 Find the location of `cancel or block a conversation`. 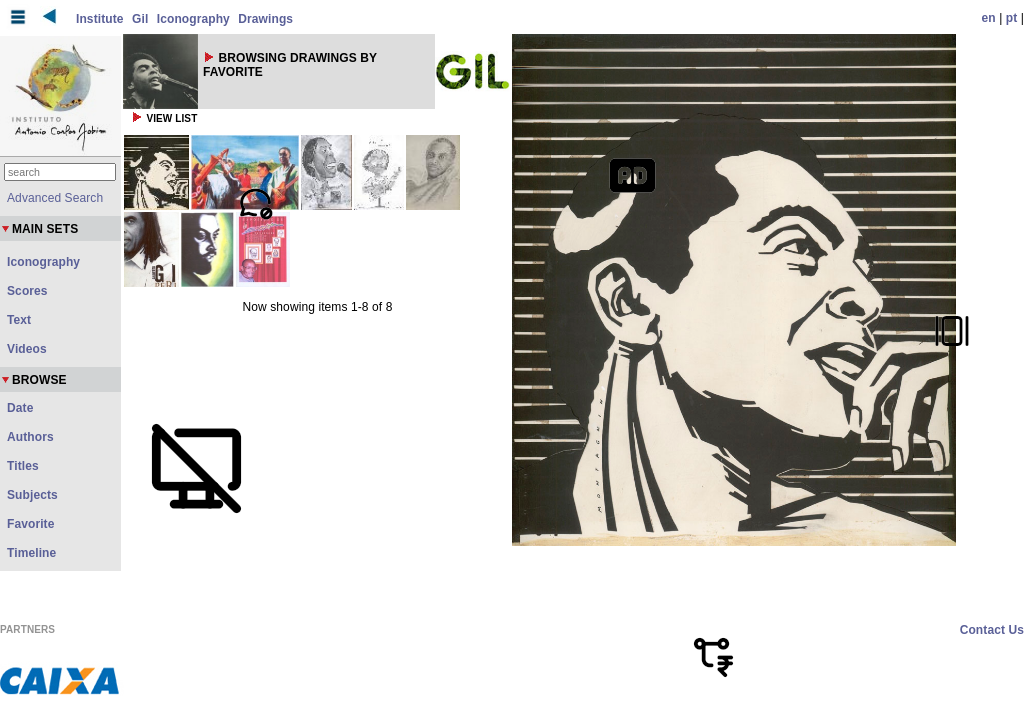

cancel or block a conversation is located at coordinates (255, 202).